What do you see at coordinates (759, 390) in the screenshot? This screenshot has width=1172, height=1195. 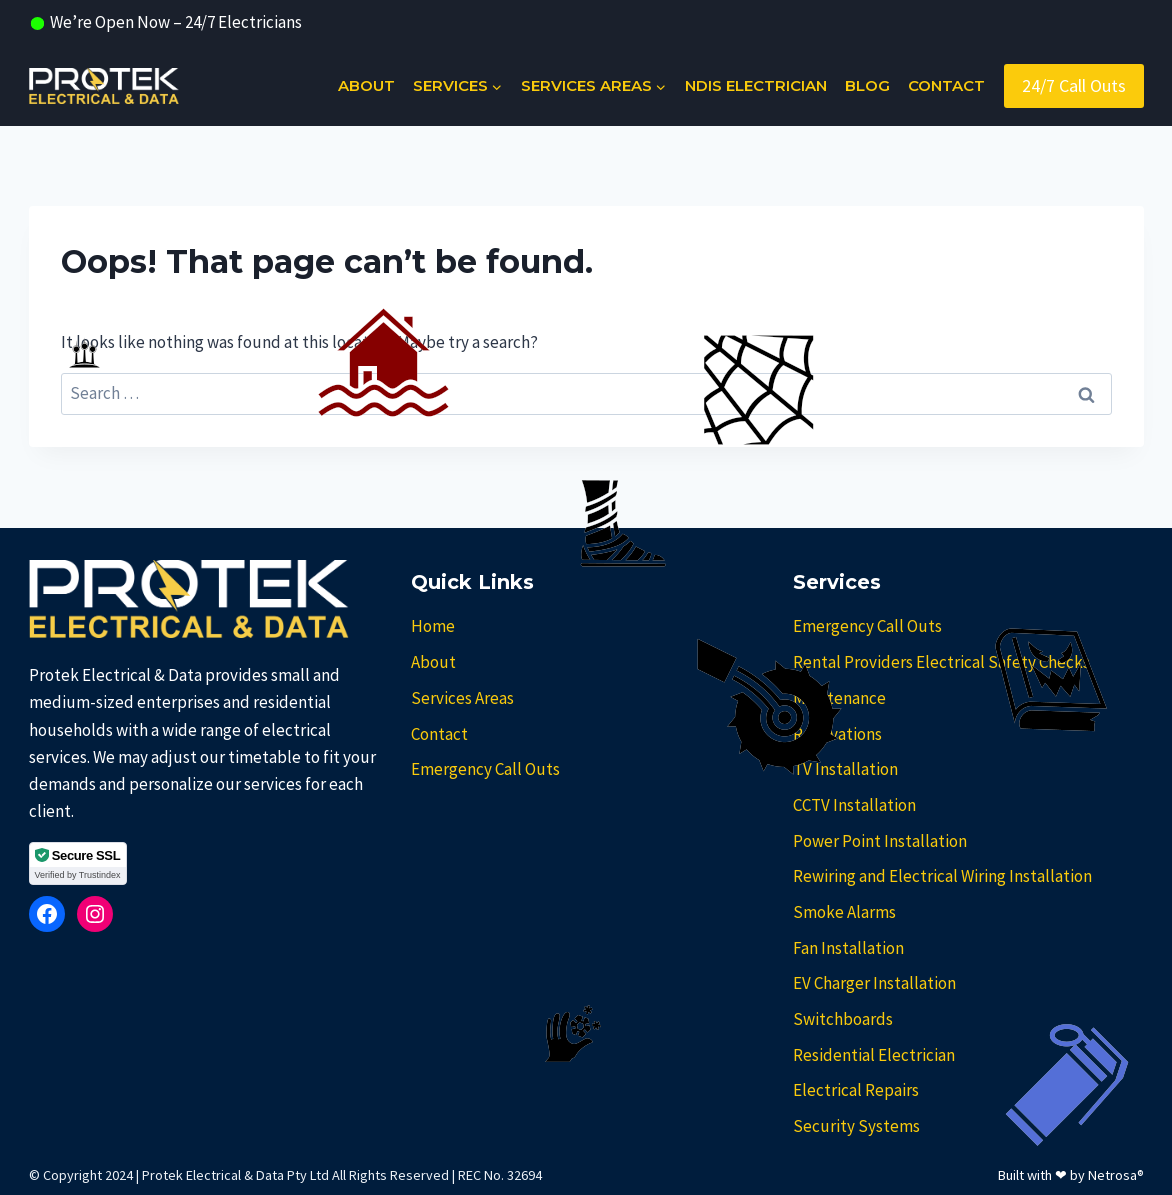 I see `indicates an abandoned or inactive section` at bounding box center [759, 390].